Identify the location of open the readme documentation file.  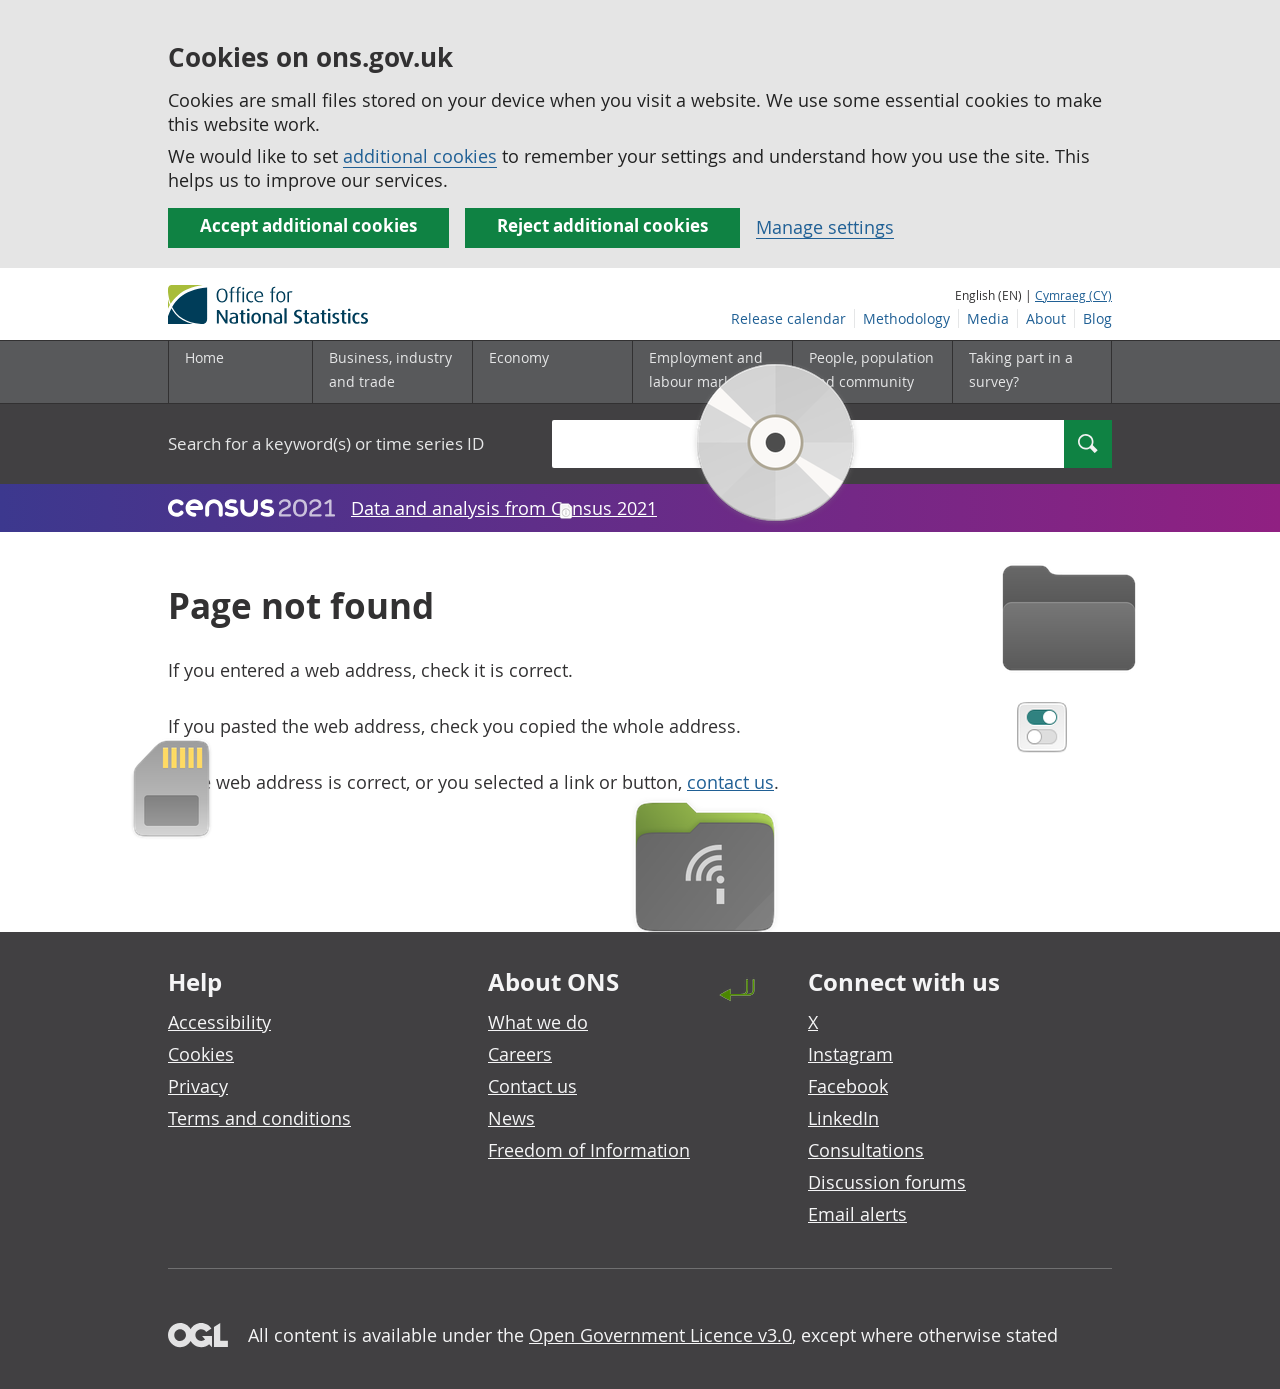
(566, 511).